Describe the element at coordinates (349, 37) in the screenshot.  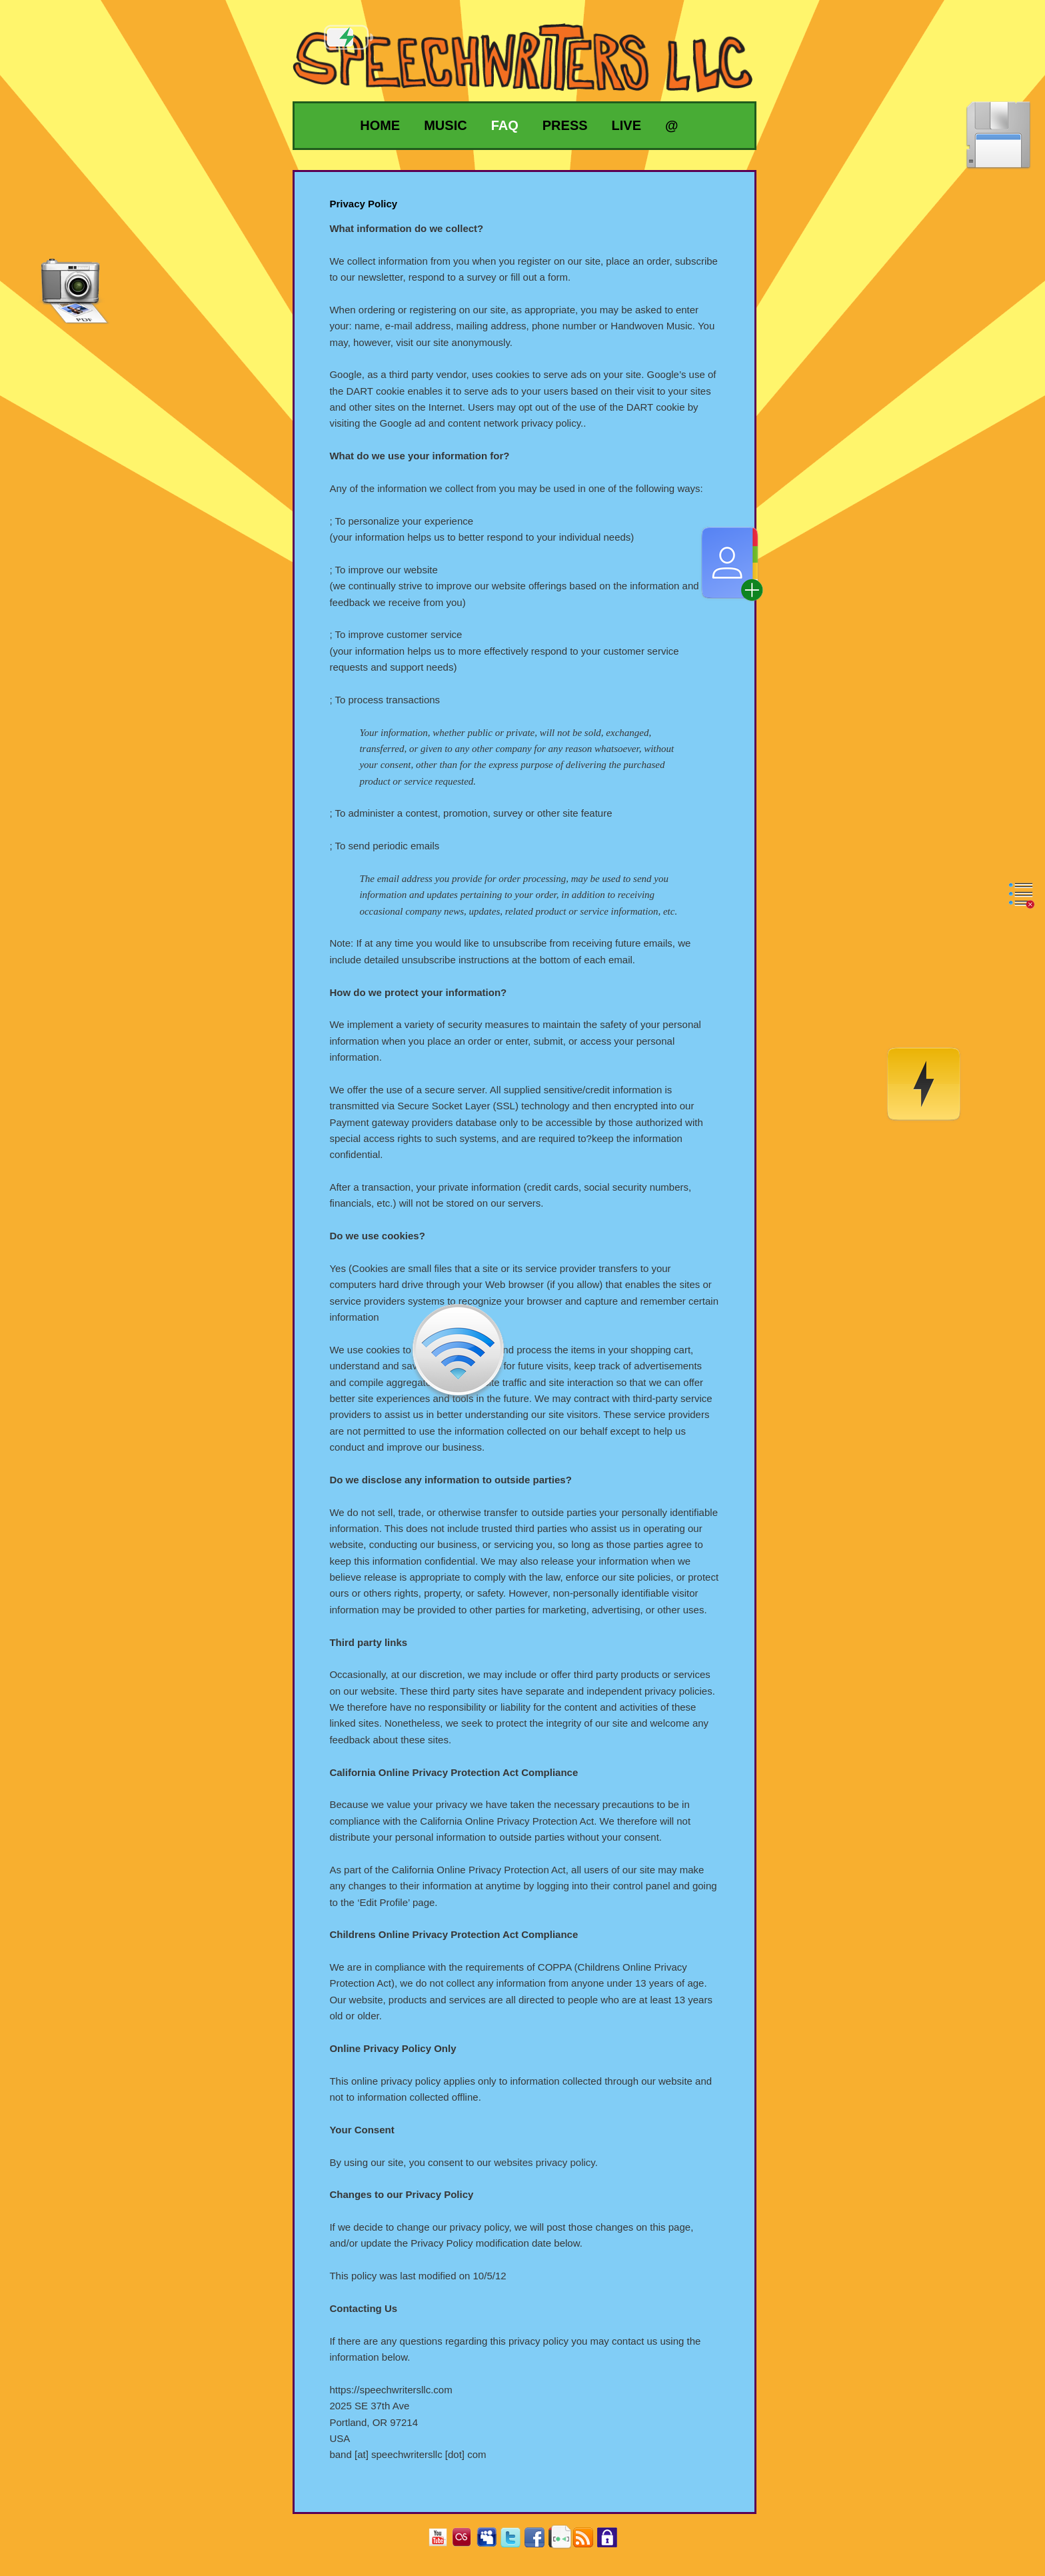
I see `battery at 60% and currently charging` at that location.